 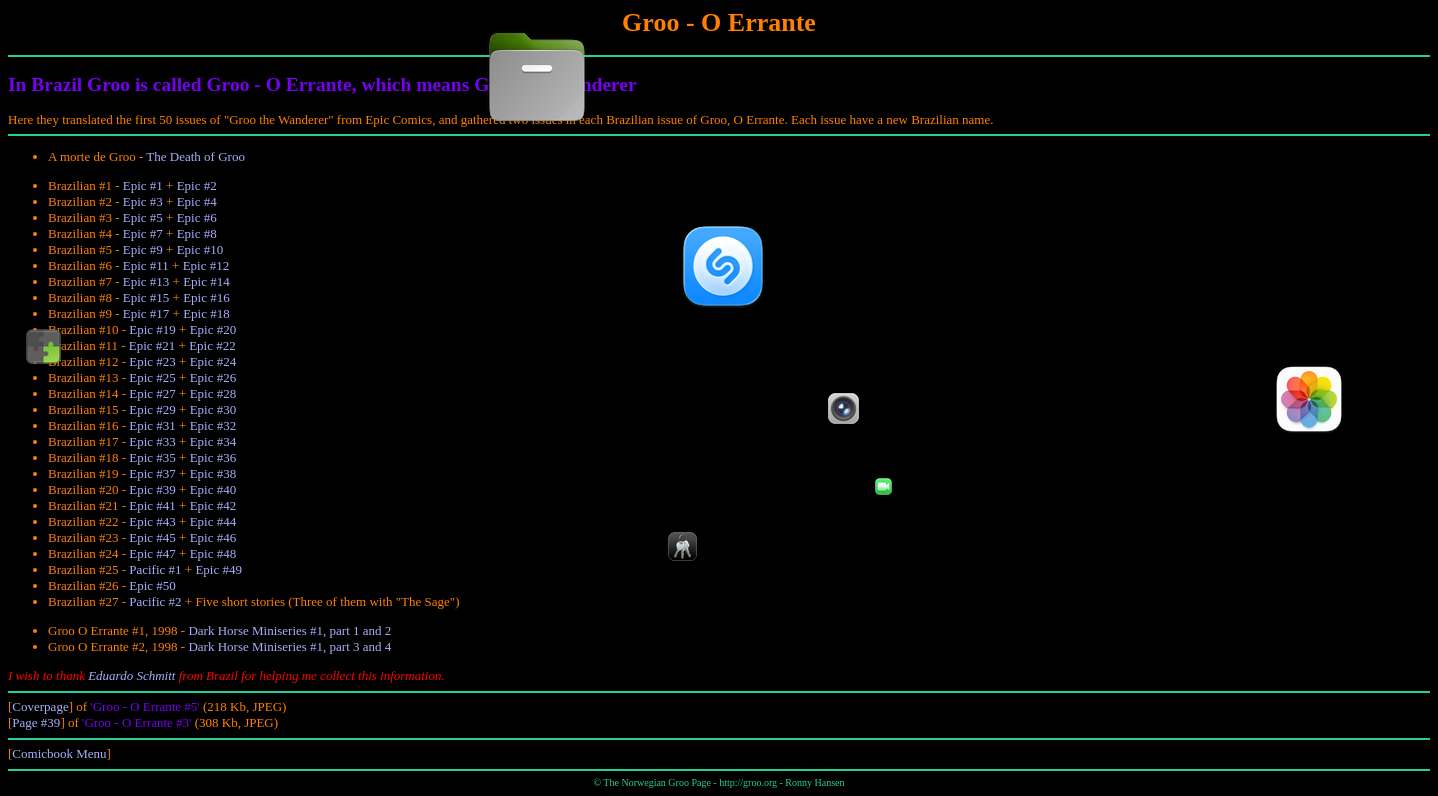 What do you see at coordinates (883, 486) in the screenshot?
I see `open FaceTime to start a video call` at bounding box center [883, 486].